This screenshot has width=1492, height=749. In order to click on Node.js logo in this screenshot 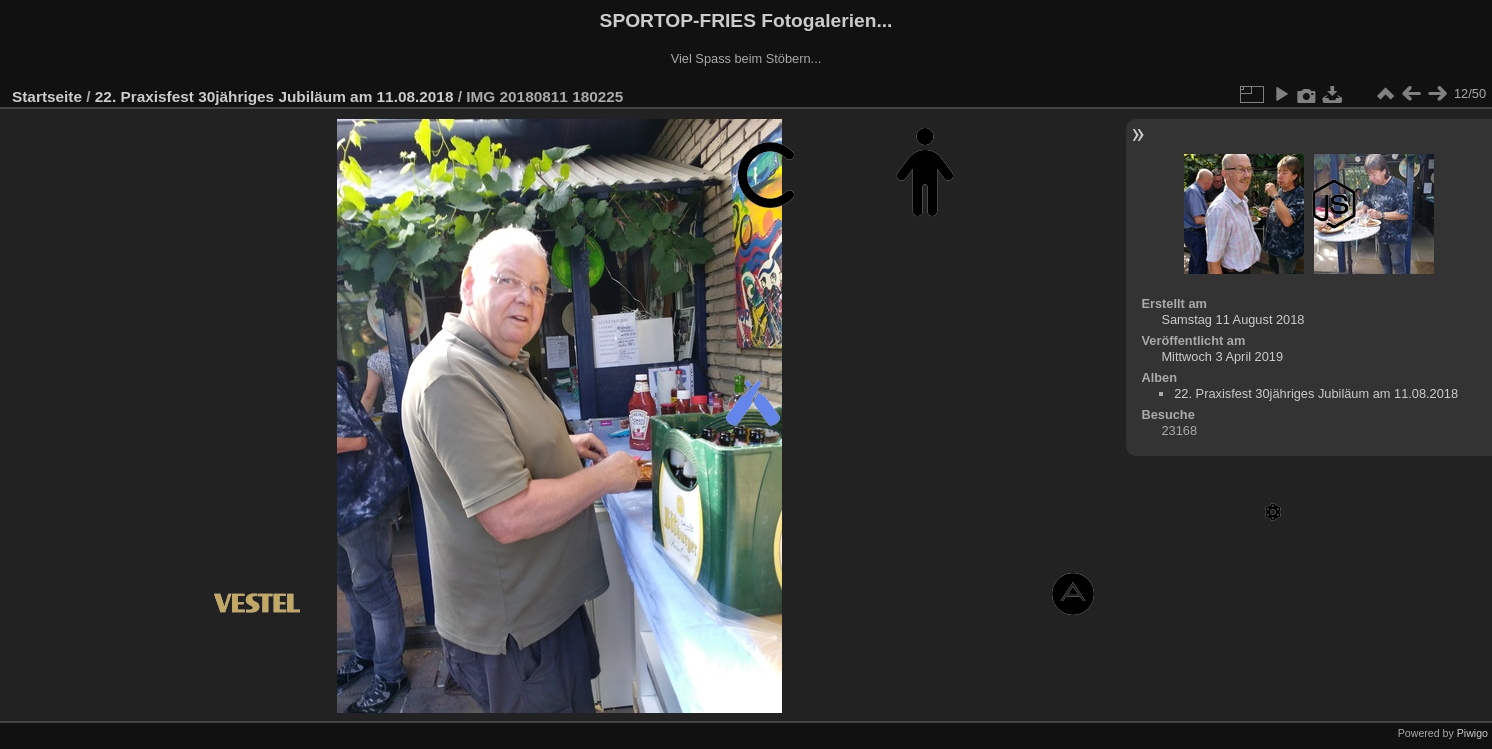, I will do `click(1334, 204)`.